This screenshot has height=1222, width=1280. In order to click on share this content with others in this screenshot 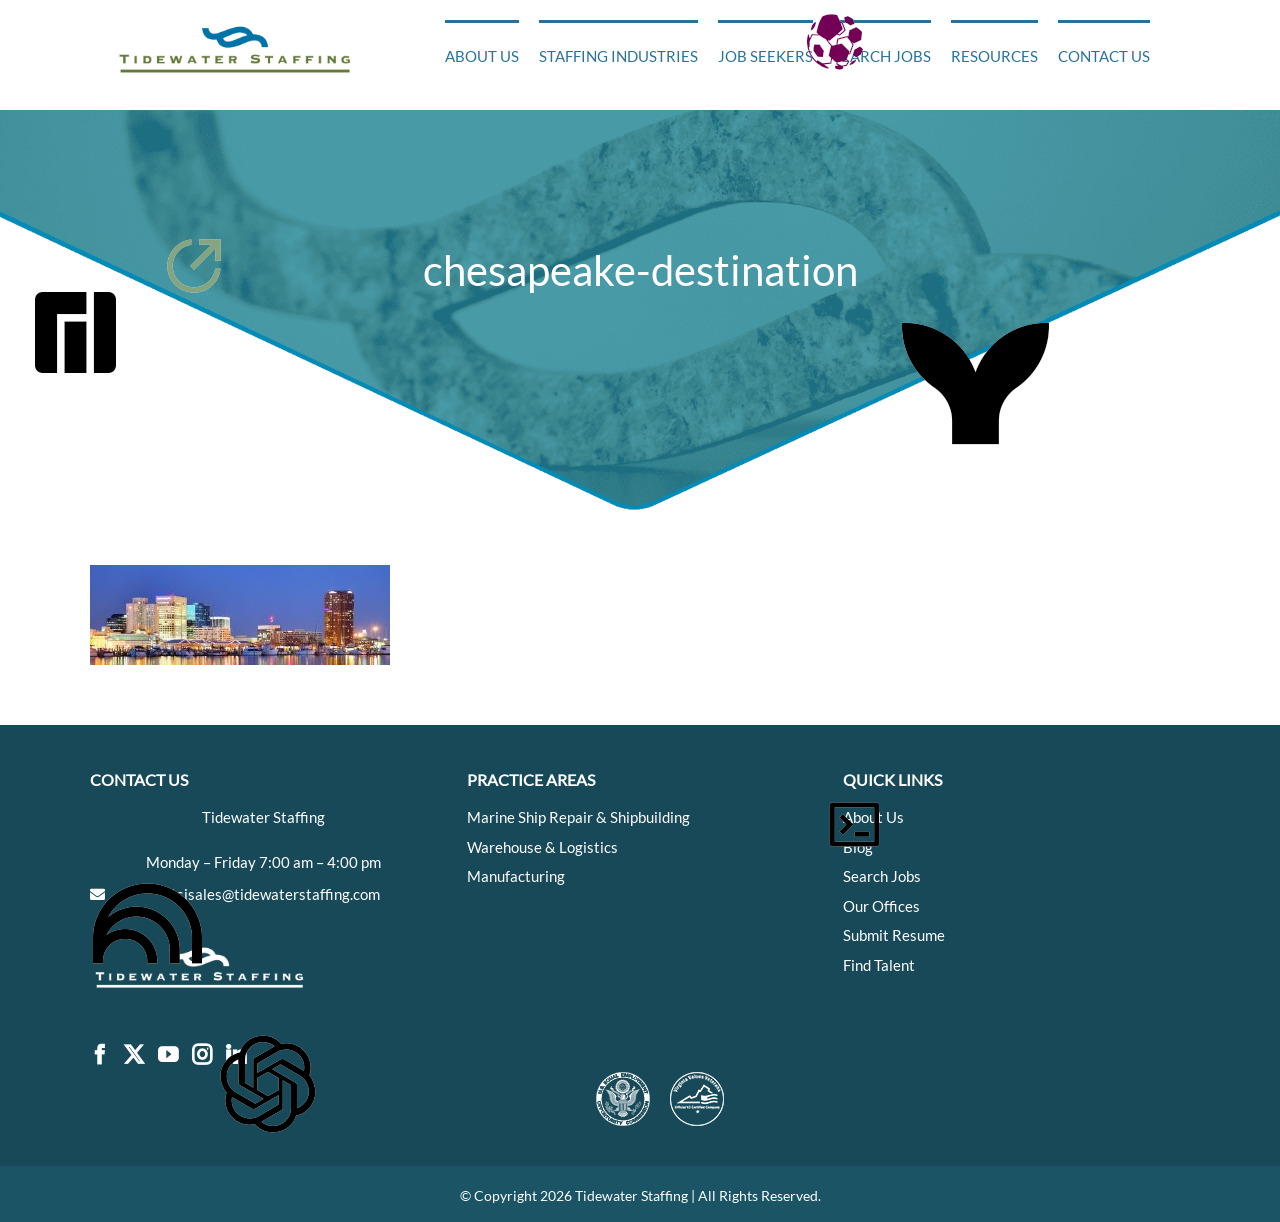, I will do `click(194, 266)`.